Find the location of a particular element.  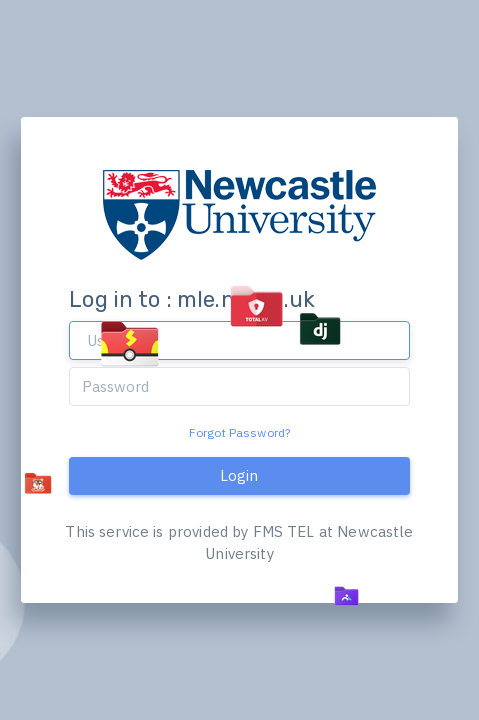

open wondershare famisafe app folder is located at coordinates (346, 596).